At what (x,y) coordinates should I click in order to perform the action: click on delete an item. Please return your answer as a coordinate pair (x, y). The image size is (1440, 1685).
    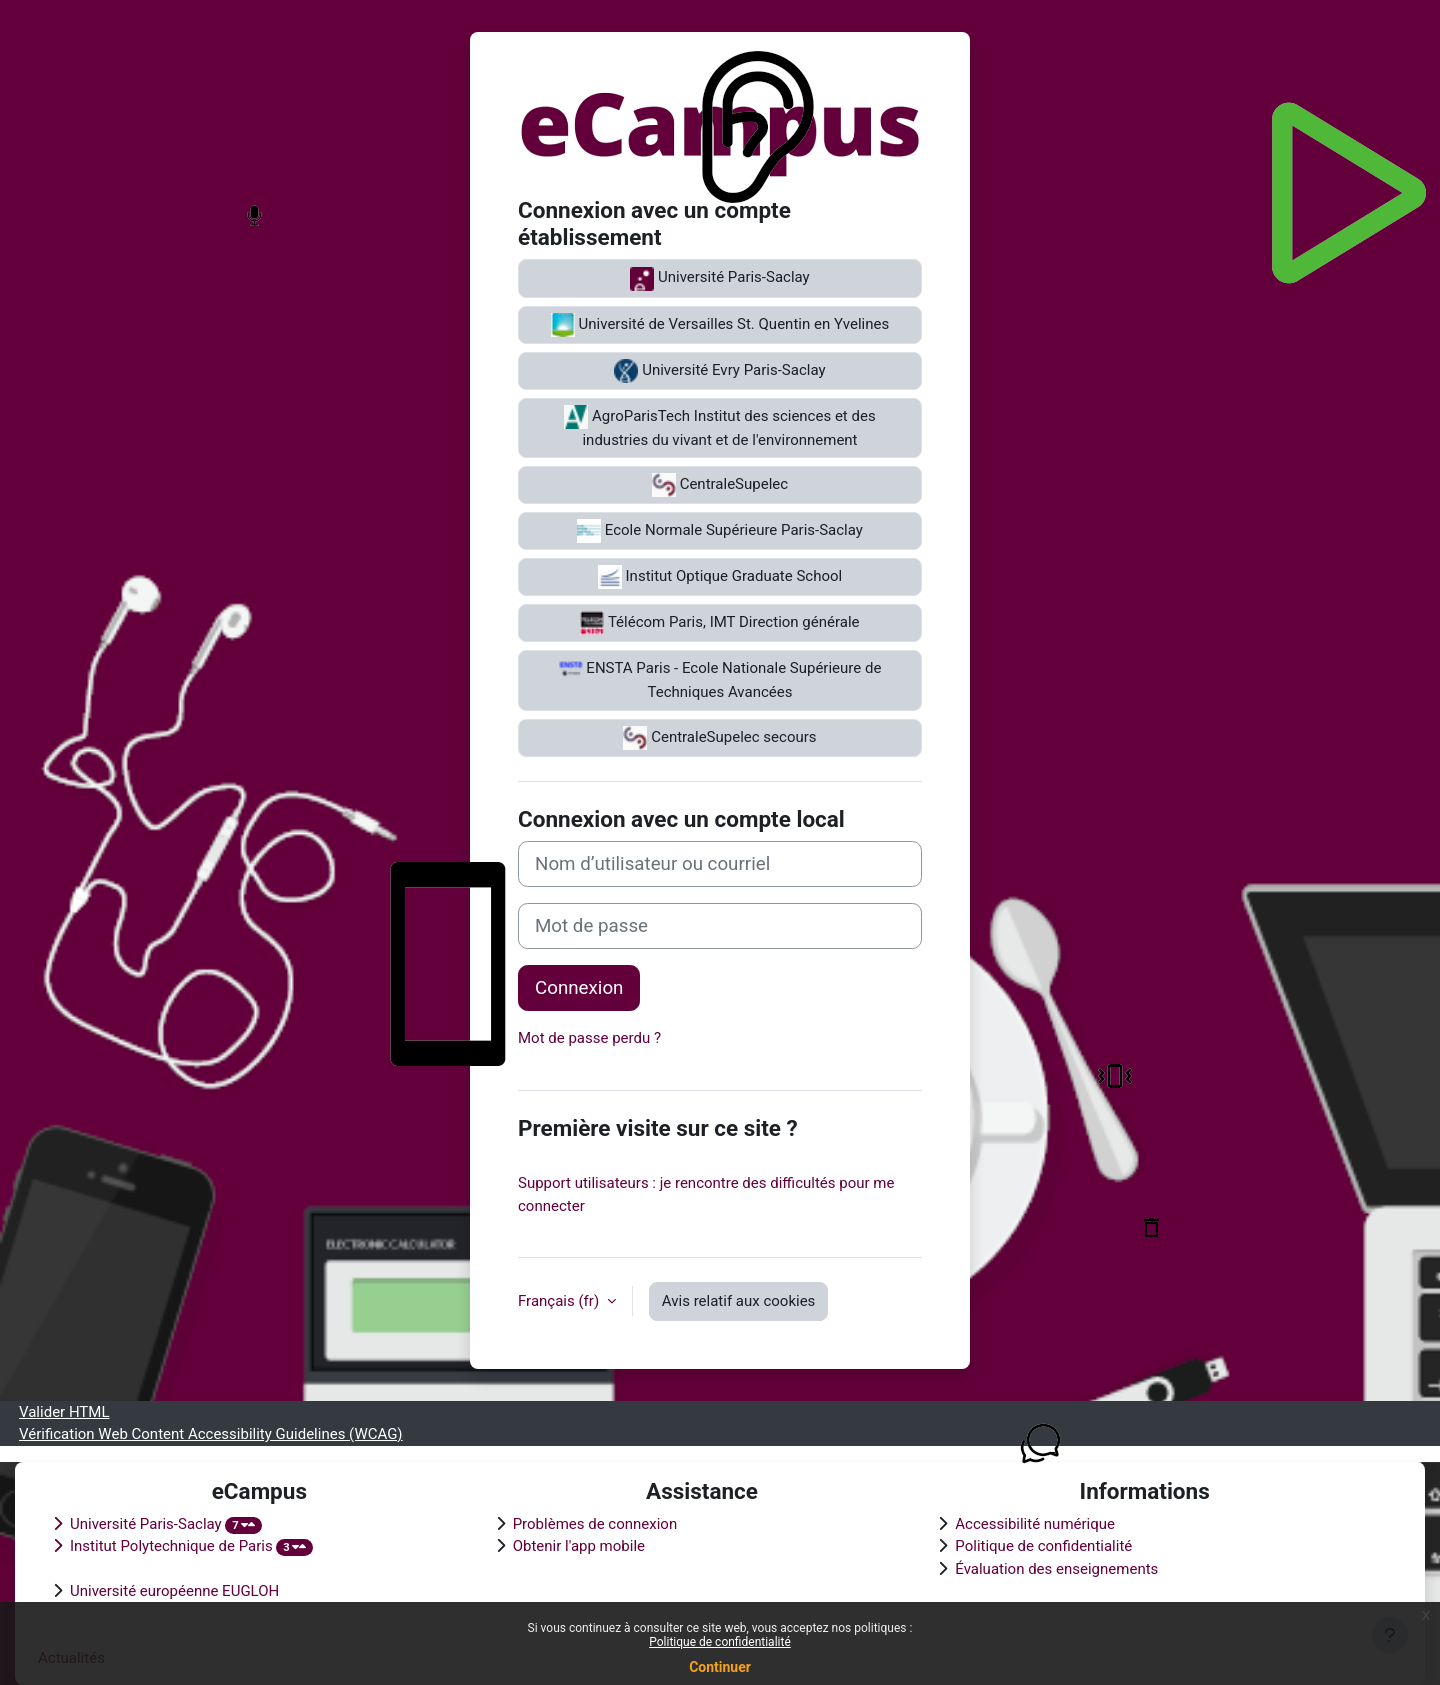
    Looking at the image, I should click on (1151, 1227).